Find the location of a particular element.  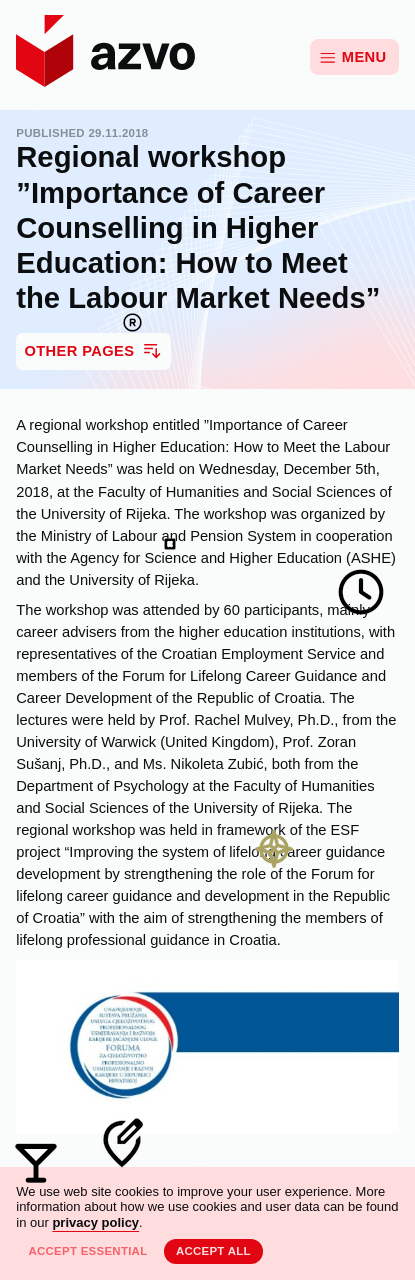

view compass or navigation orientation is located at coordinates (274, 849).